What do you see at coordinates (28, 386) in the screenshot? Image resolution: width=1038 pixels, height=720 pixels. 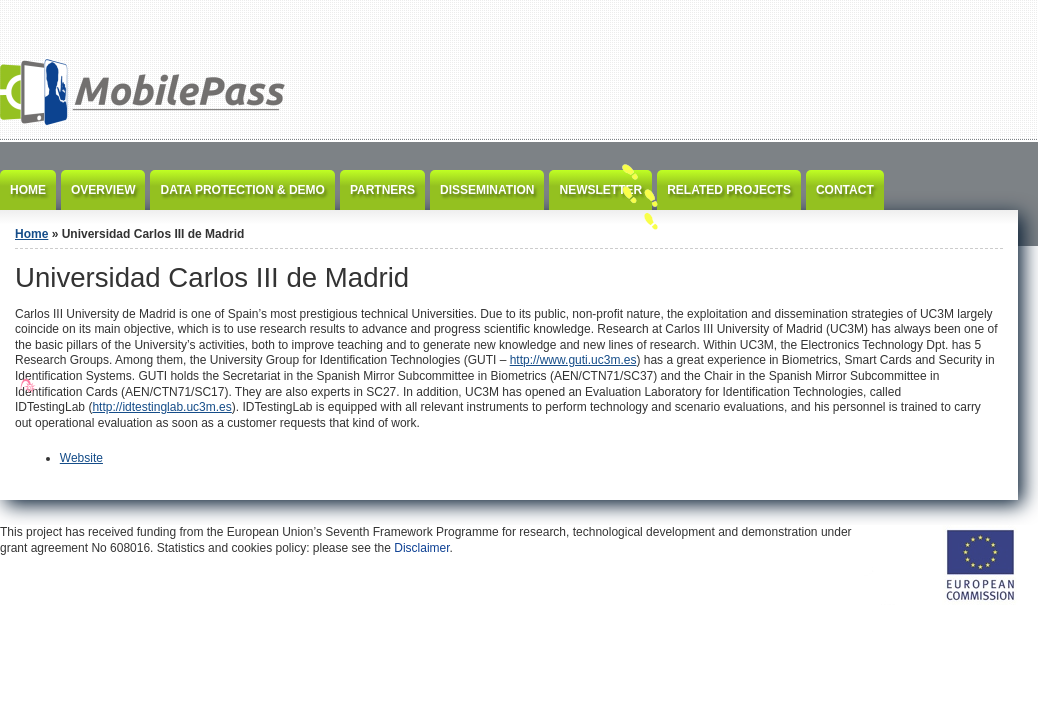 I see `basketball slam dunk with impact effect` at bounding box center [28, 386].